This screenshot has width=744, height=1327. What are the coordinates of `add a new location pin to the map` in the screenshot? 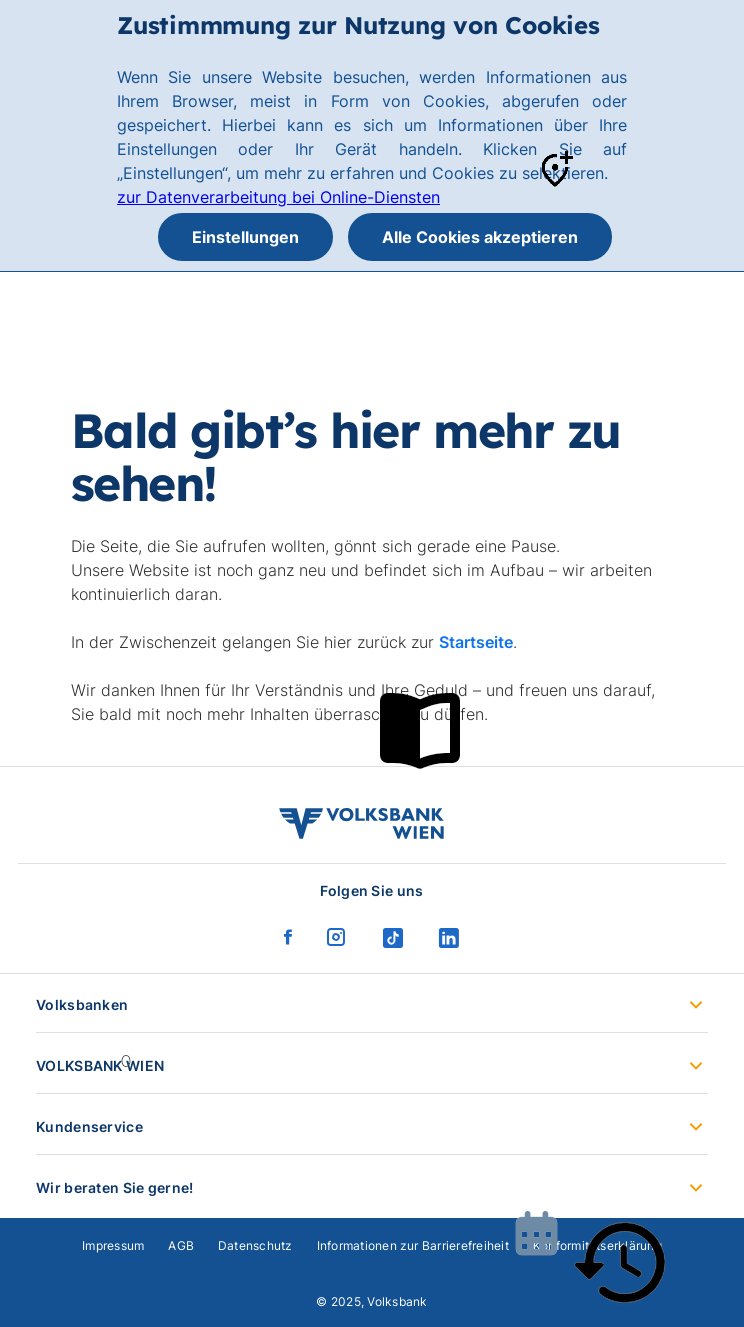 It's located at (555, 169).